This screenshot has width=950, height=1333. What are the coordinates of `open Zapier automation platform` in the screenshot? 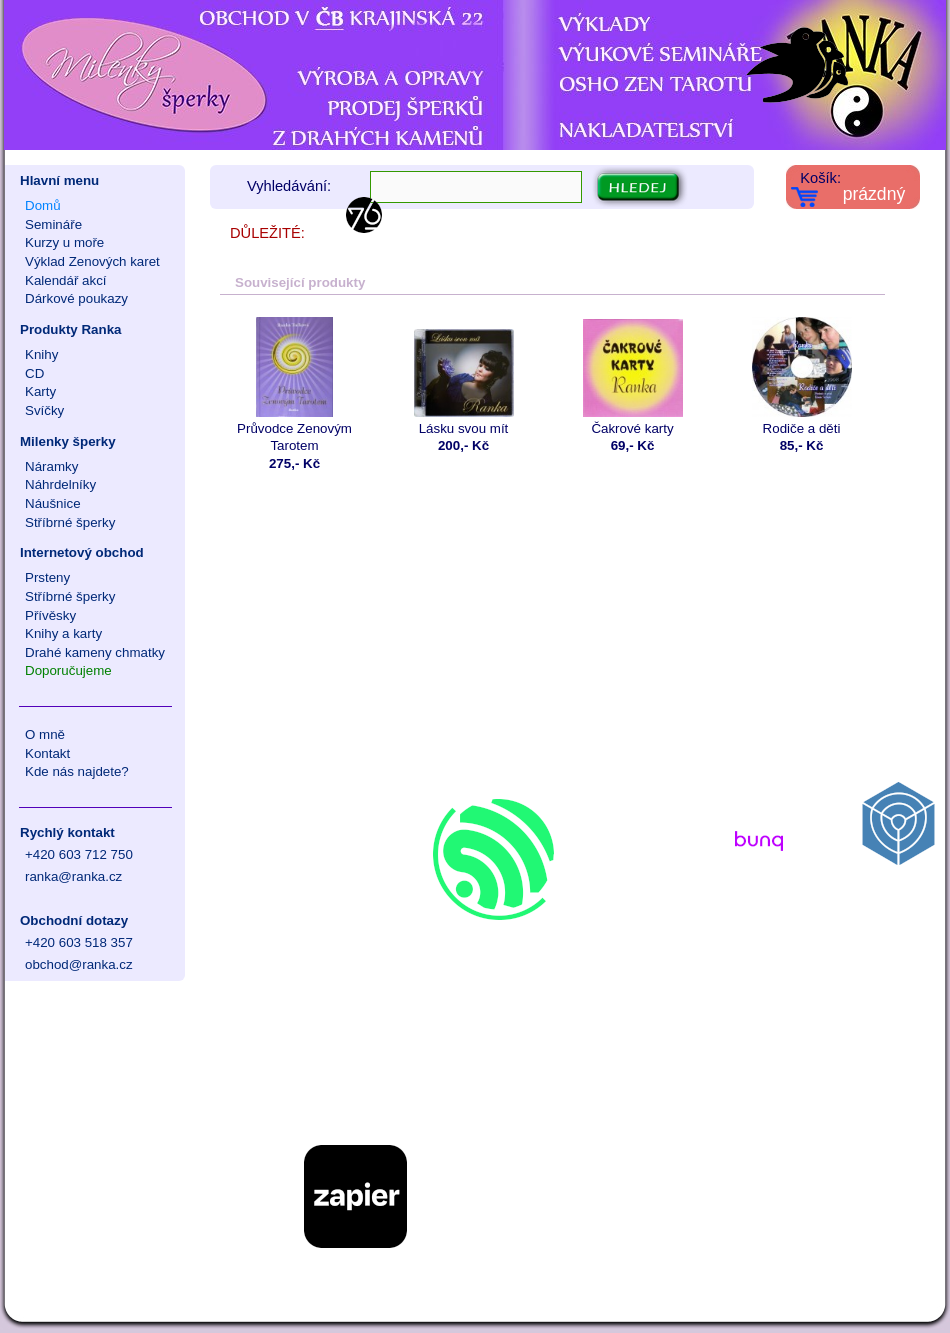 It's located at (355, 1196).